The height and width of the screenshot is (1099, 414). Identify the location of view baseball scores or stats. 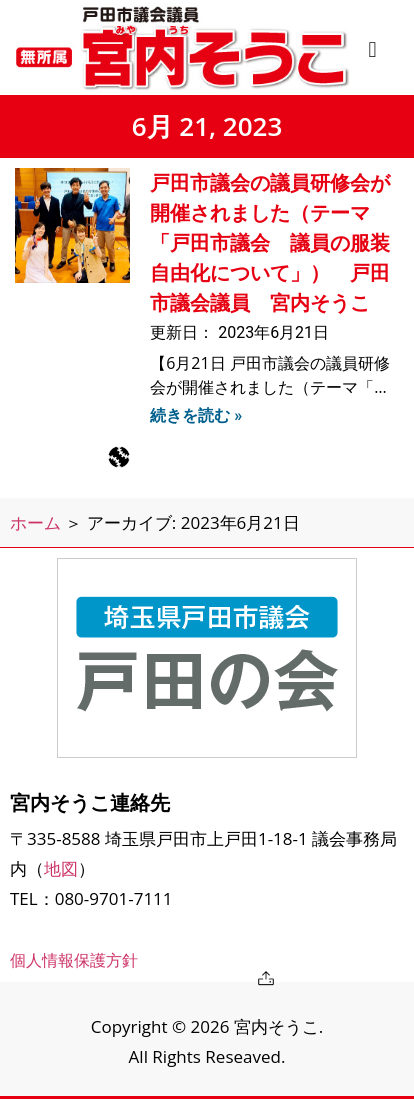
(119, 457).